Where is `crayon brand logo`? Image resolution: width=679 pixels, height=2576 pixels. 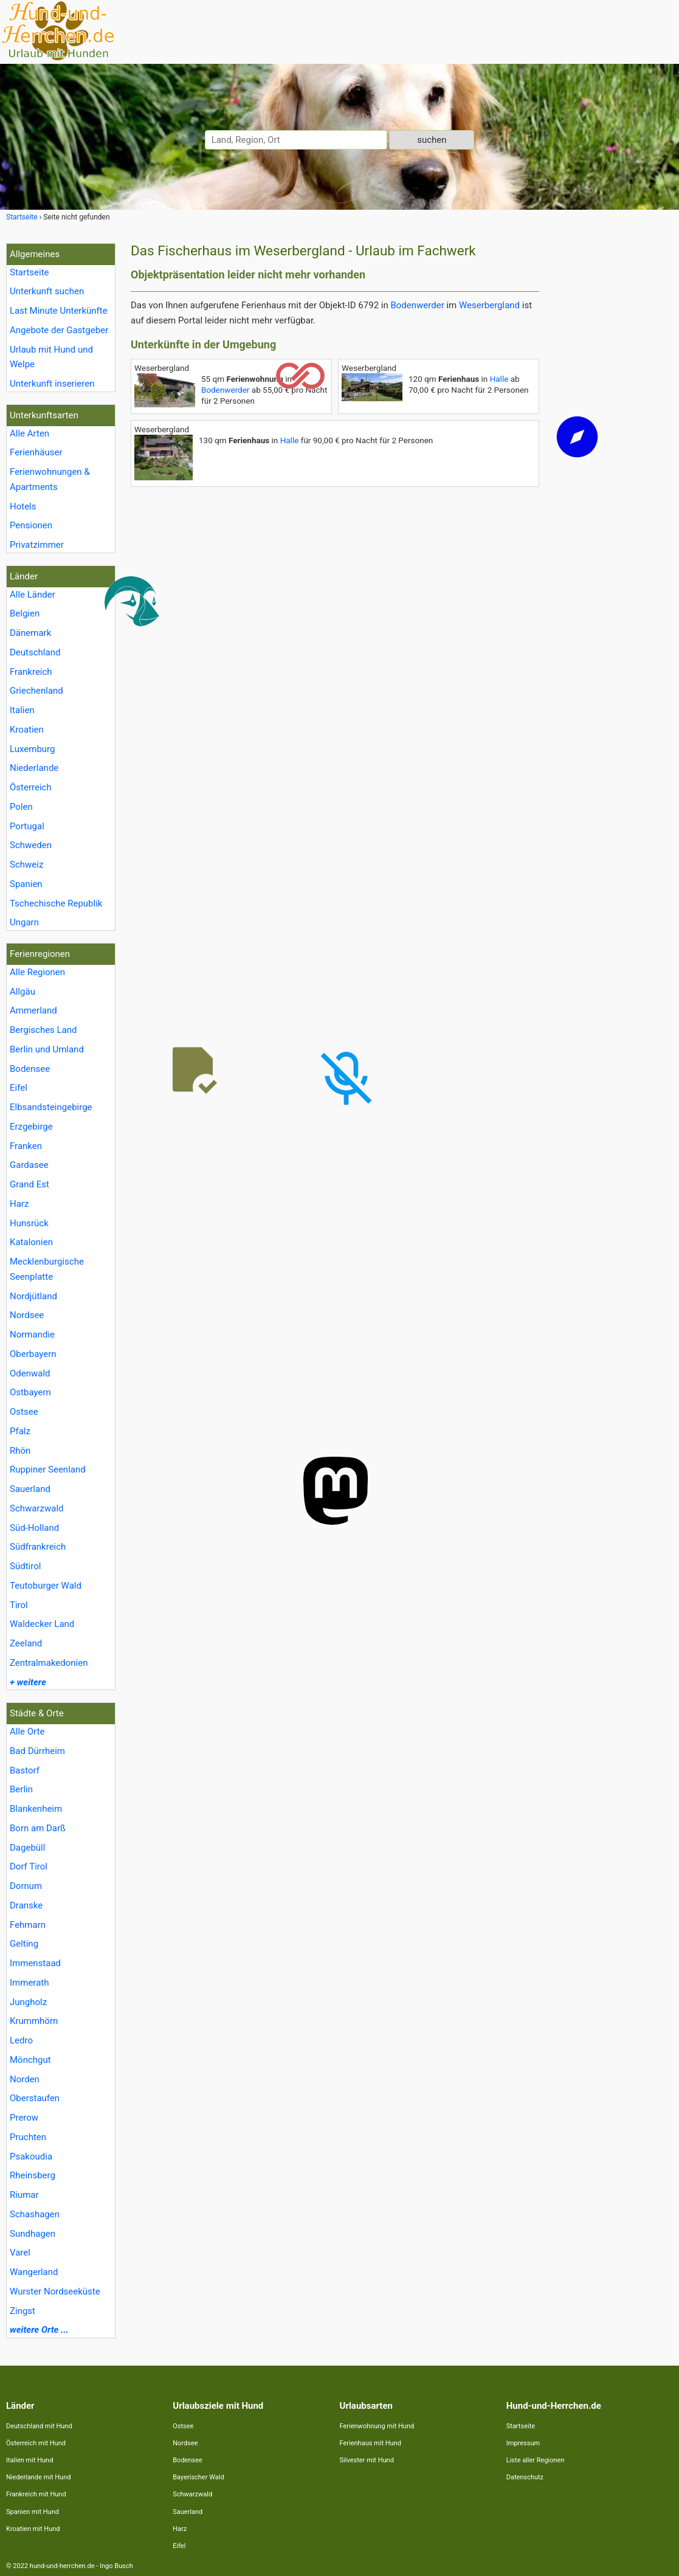
crayon brand logo is located at coordinates (300, 376).